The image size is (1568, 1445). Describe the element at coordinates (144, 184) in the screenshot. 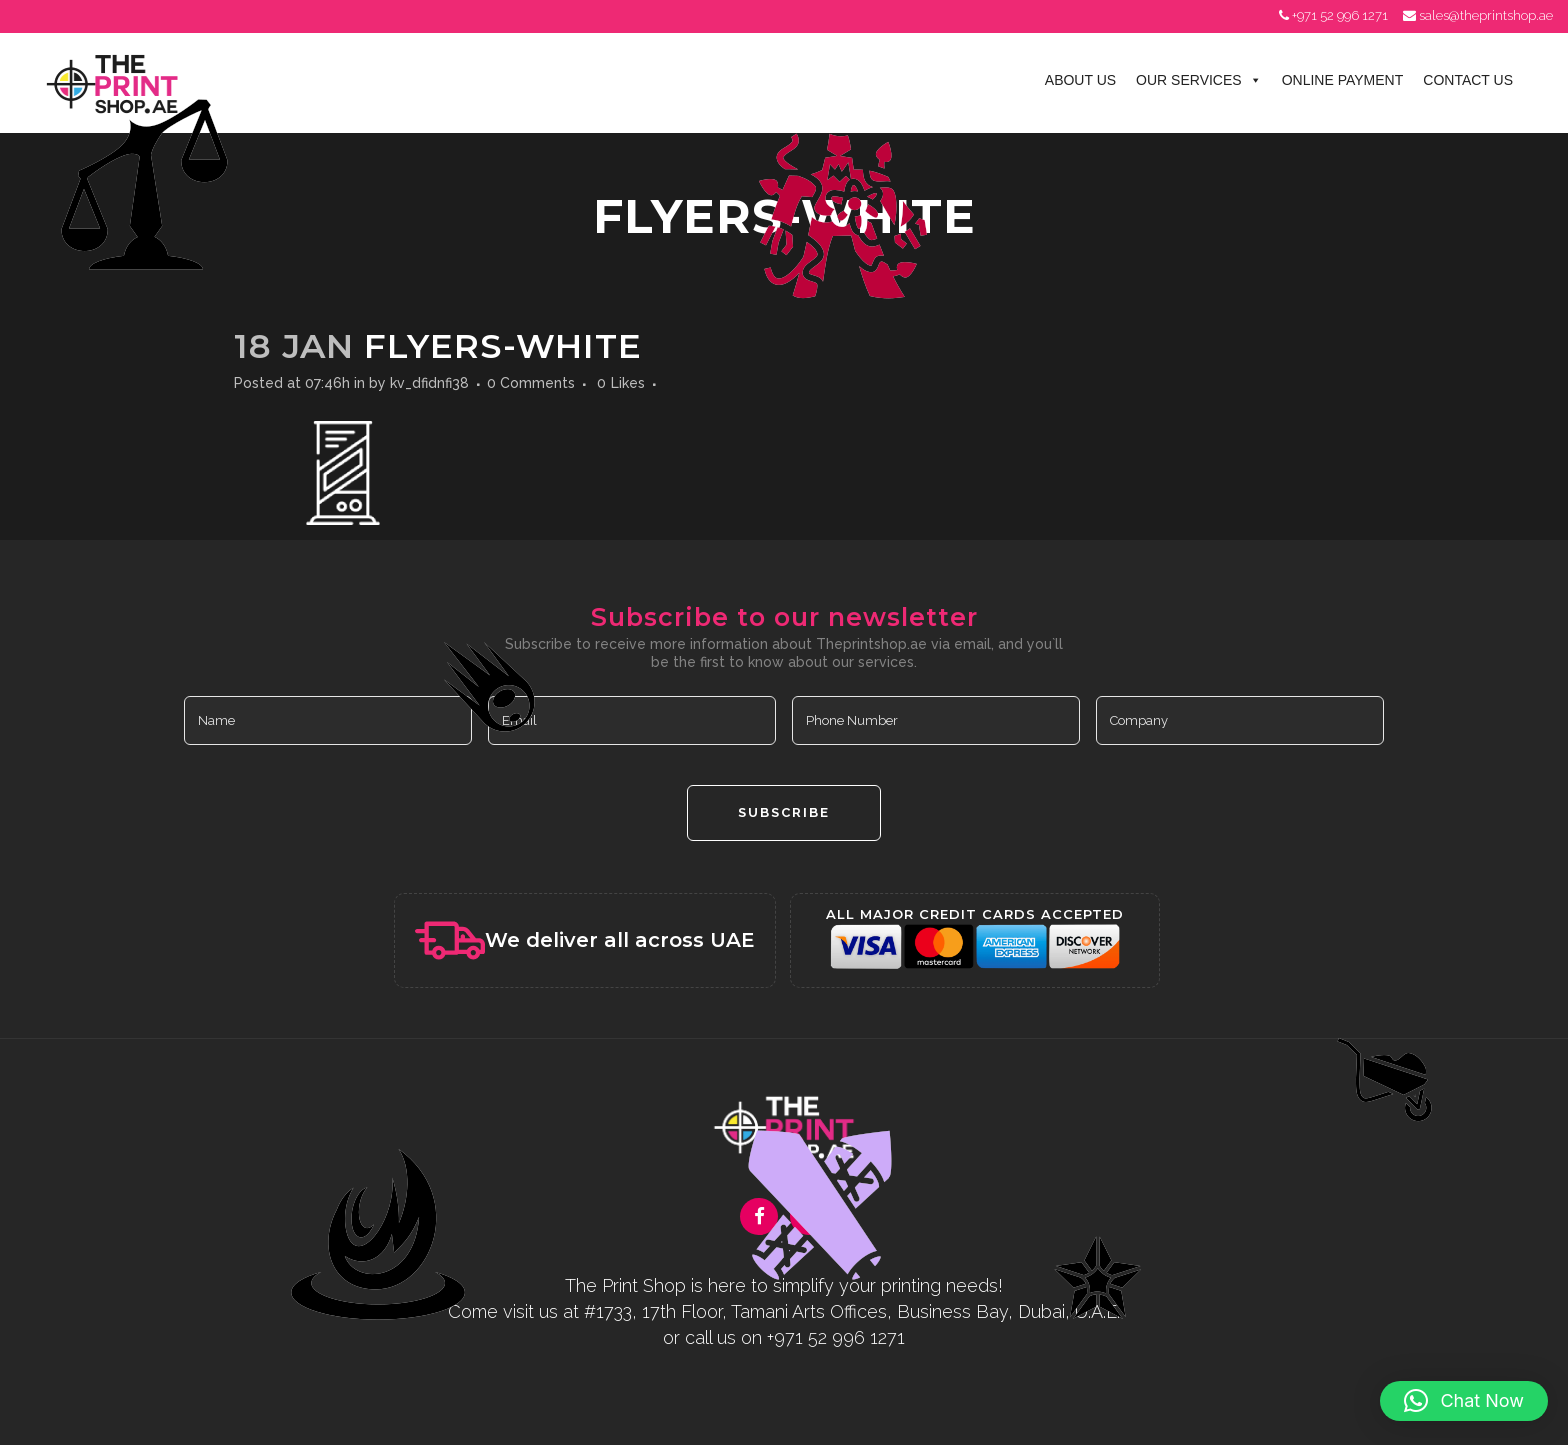

I see `indicates unfair or biased judgment` at that location.